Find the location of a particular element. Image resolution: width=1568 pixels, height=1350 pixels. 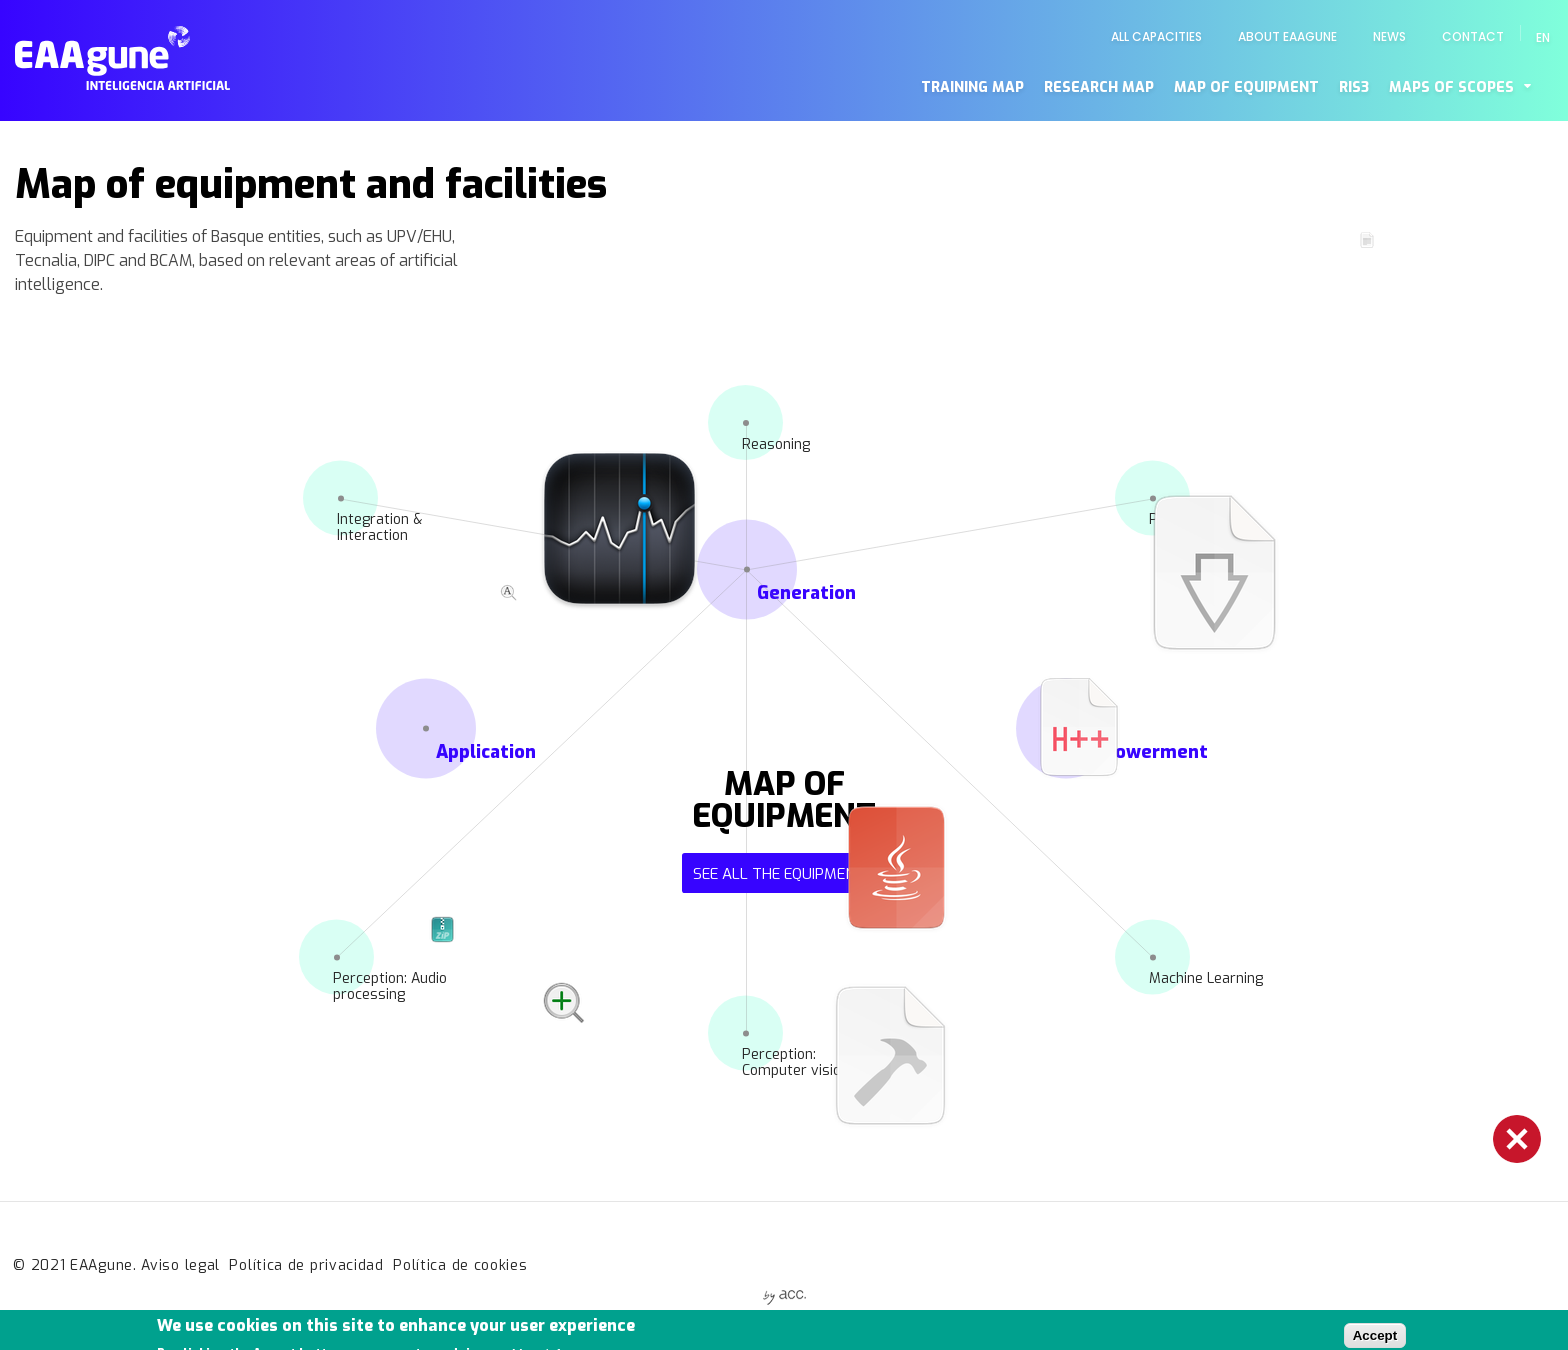

makefile document used for build automation is located at coordinates (890, 1055).